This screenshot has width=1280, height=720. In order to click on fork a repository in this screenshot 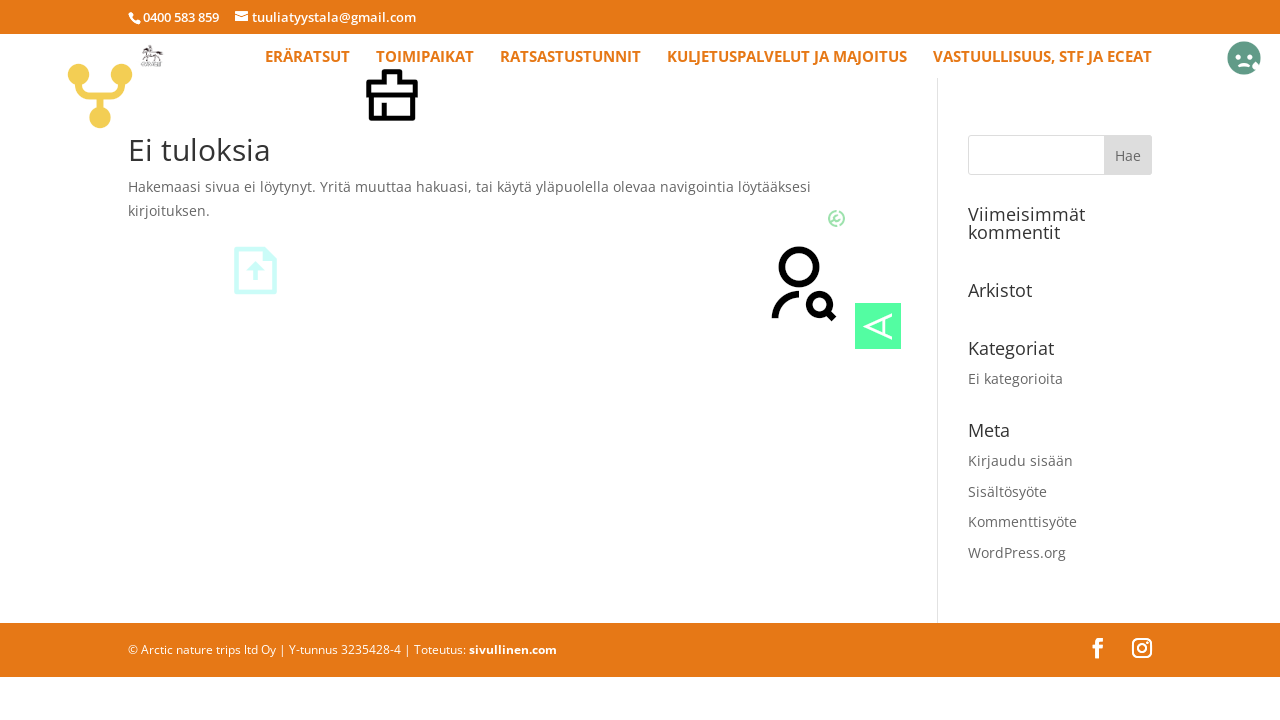, I will do `click(100, 96)`.